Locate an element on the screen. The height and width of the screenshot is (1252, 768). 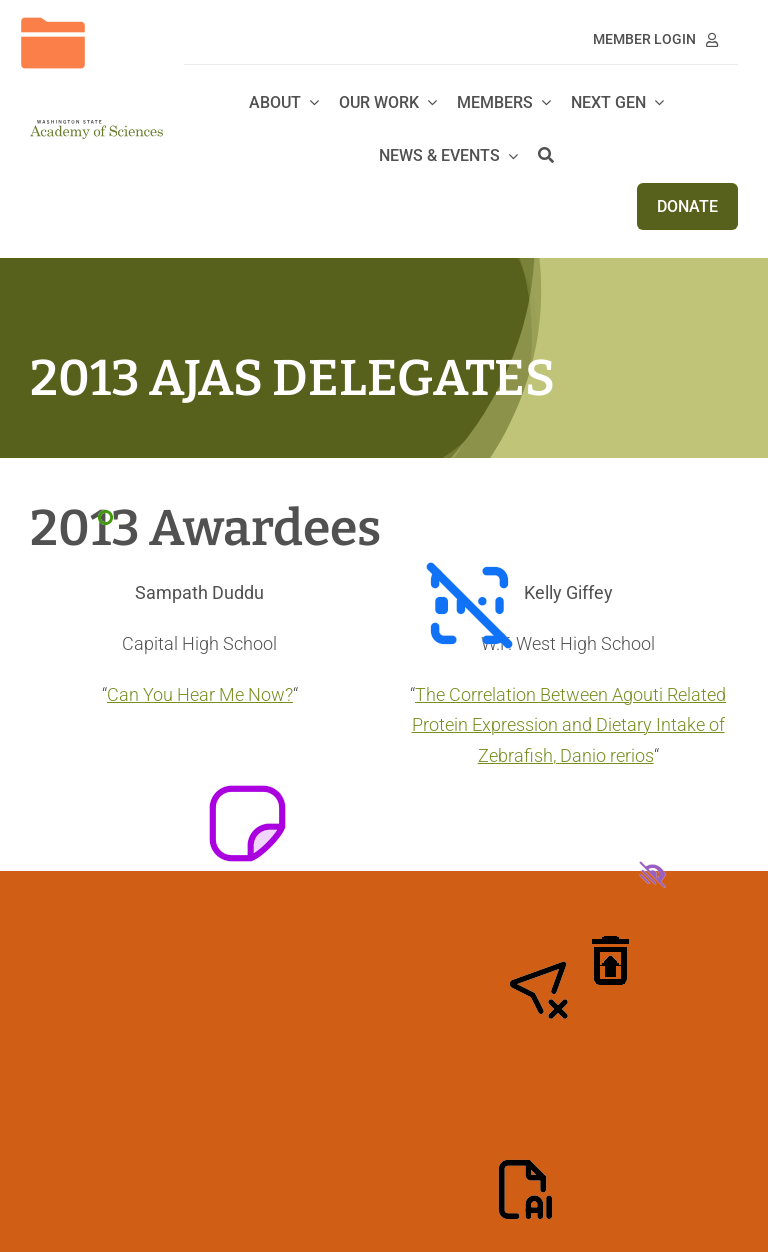
indicates low vision or visual impairment accessibility mode is located at coordinates (652, 874).